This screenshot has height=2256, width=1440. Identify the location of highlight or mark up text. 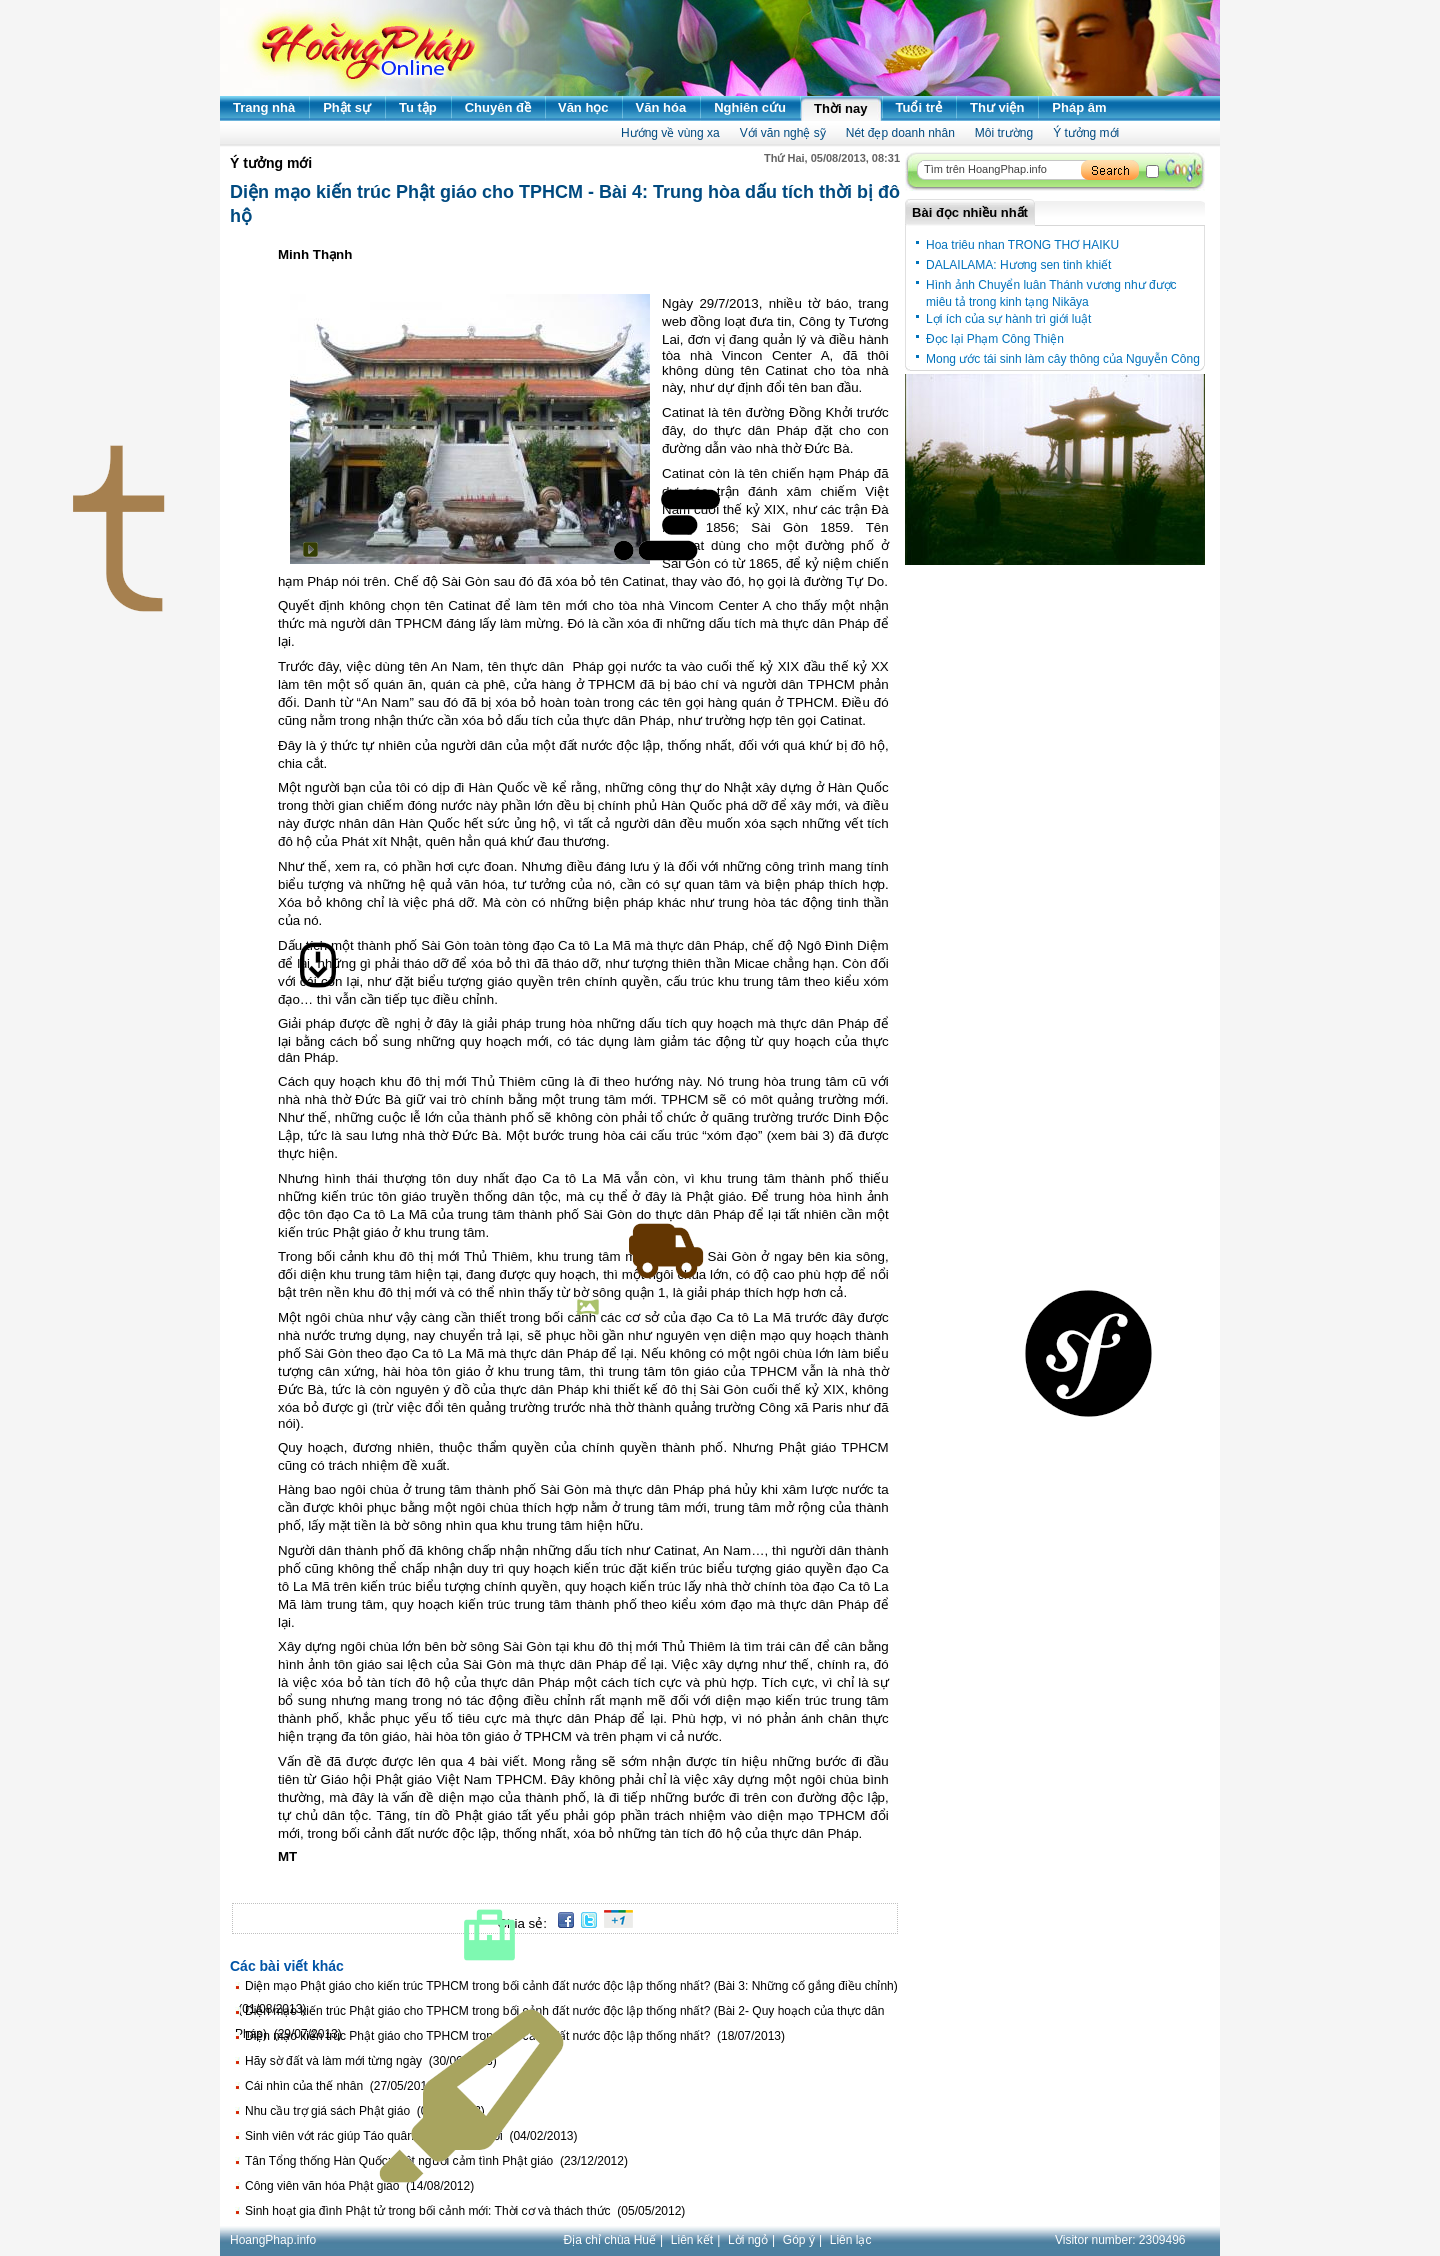
(477, 2096).